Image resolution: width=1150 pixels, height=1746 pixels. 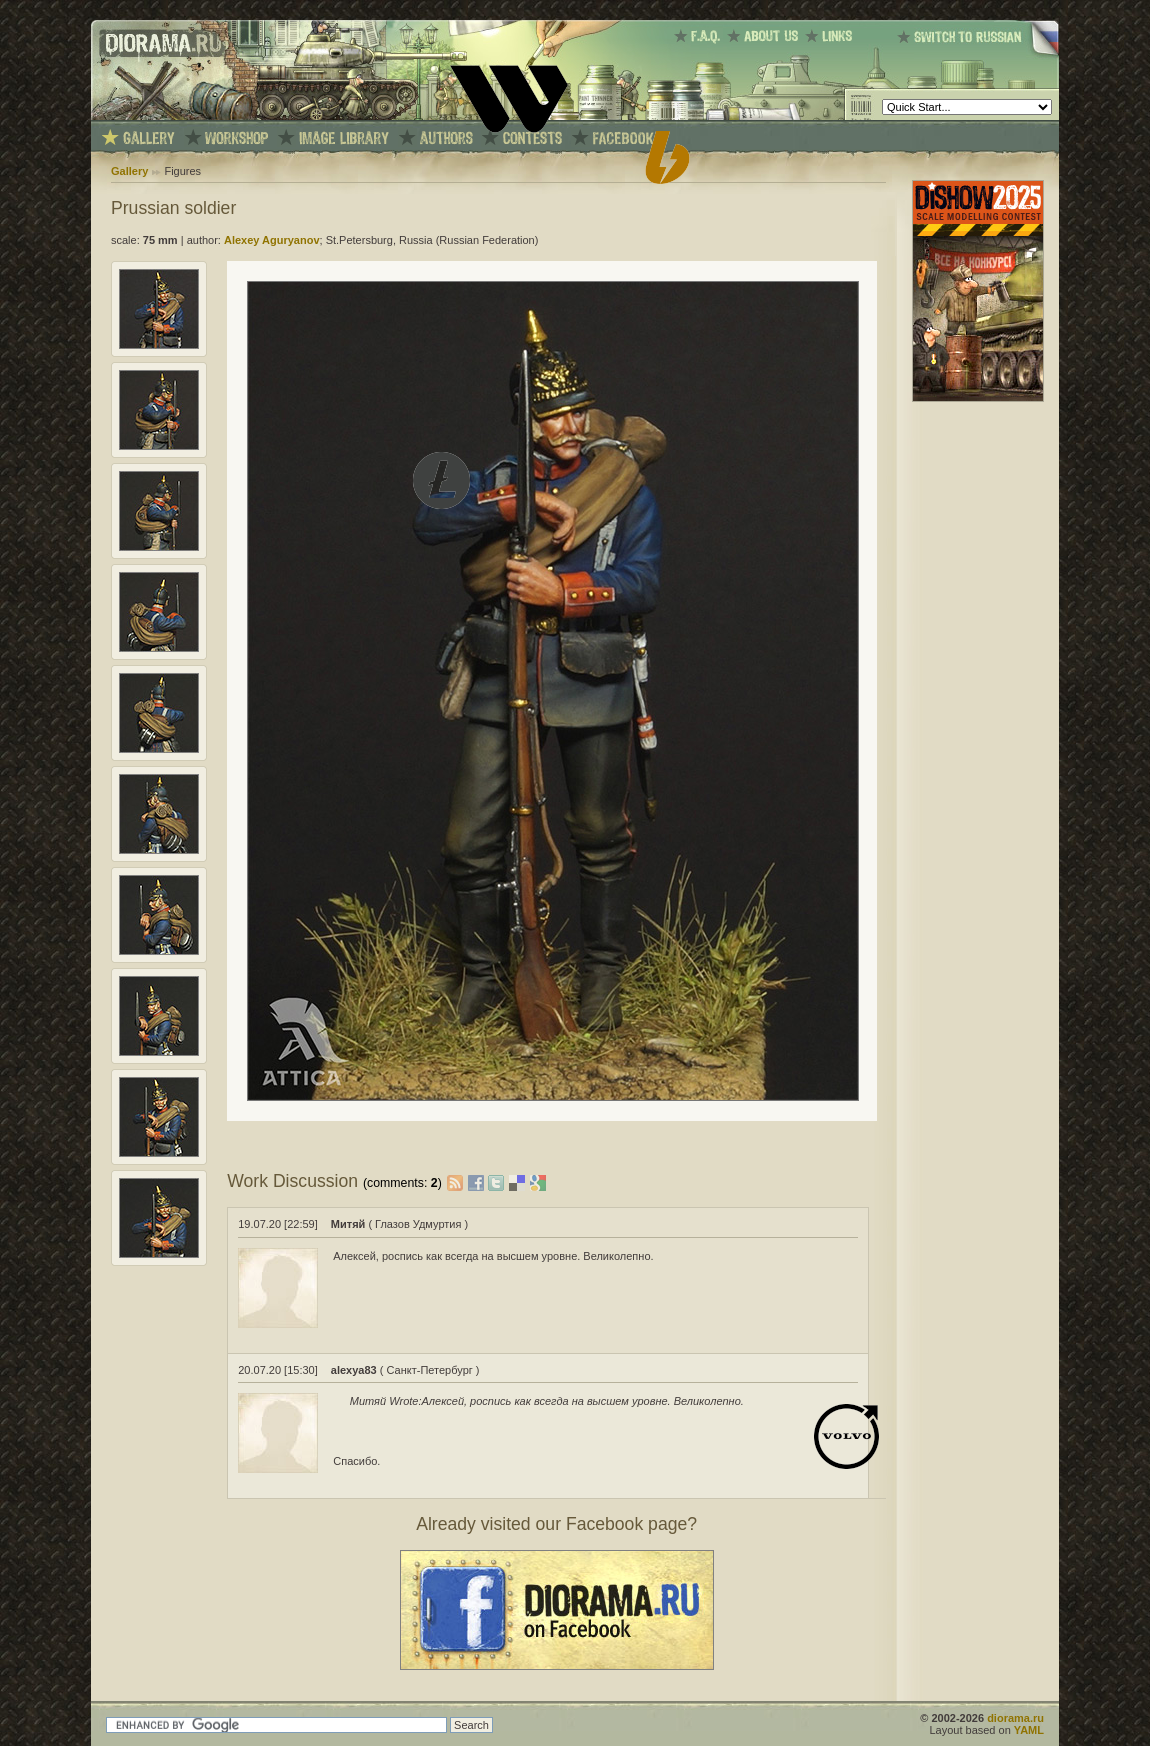 What do you see at coordinates (509, 99) in the screenshot?
I see `western union logo` at bounding box center [509, 99].